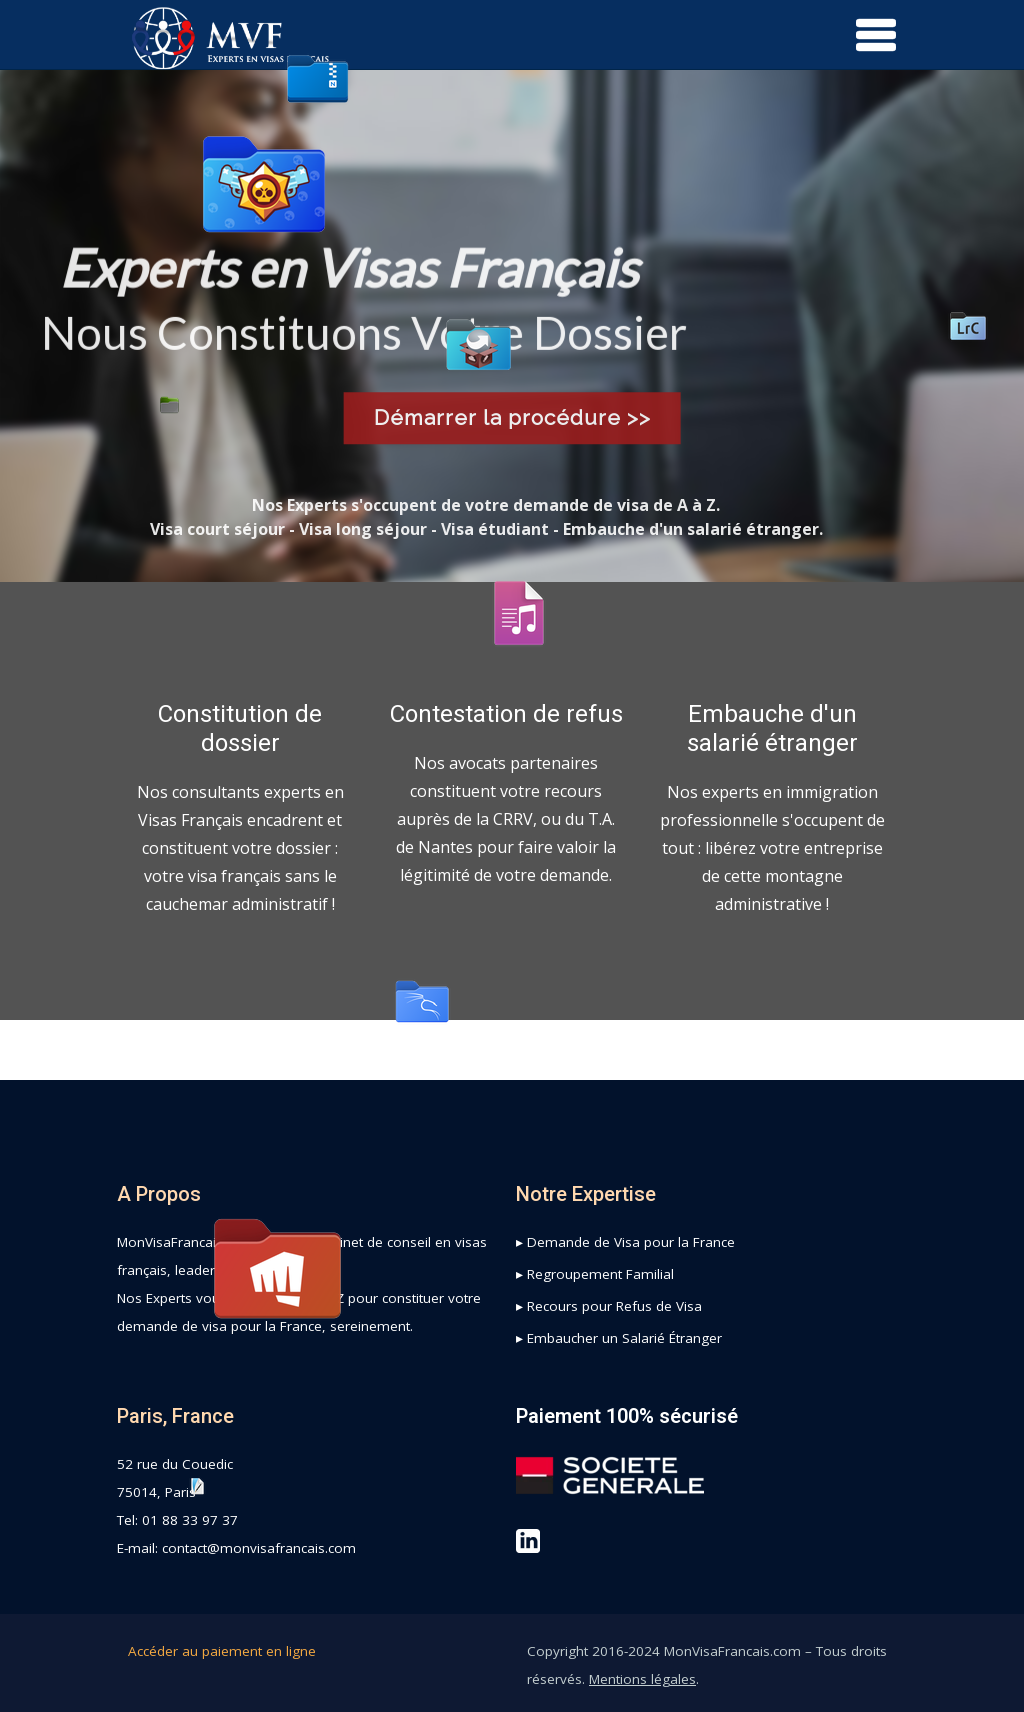 The width and height of the screenshot is (1024, 1712). What do you see at coordinates (422, 1003) in the screenshot?
I see `open folder containing kali linux files` at bounding box center [422, 1003].